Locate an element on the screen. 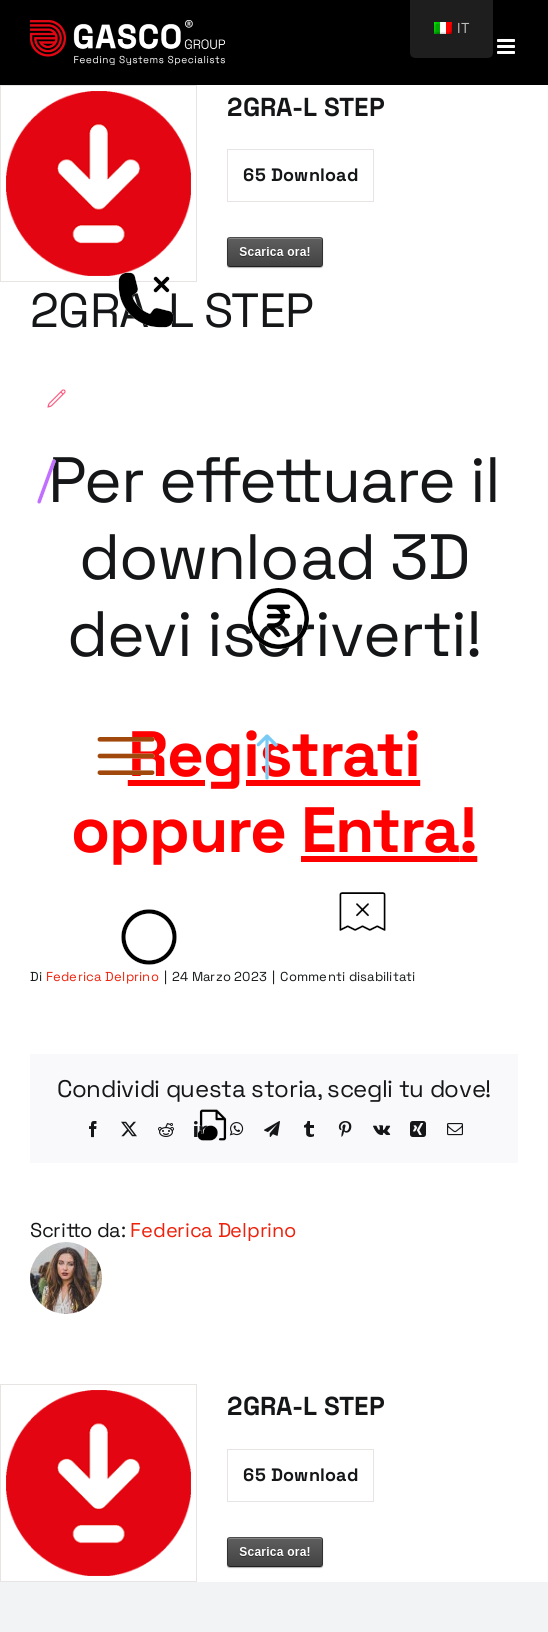 The height and width of the screenshot is (1632, 548). access cloud-synced files is located at coordinates (213, 1125).